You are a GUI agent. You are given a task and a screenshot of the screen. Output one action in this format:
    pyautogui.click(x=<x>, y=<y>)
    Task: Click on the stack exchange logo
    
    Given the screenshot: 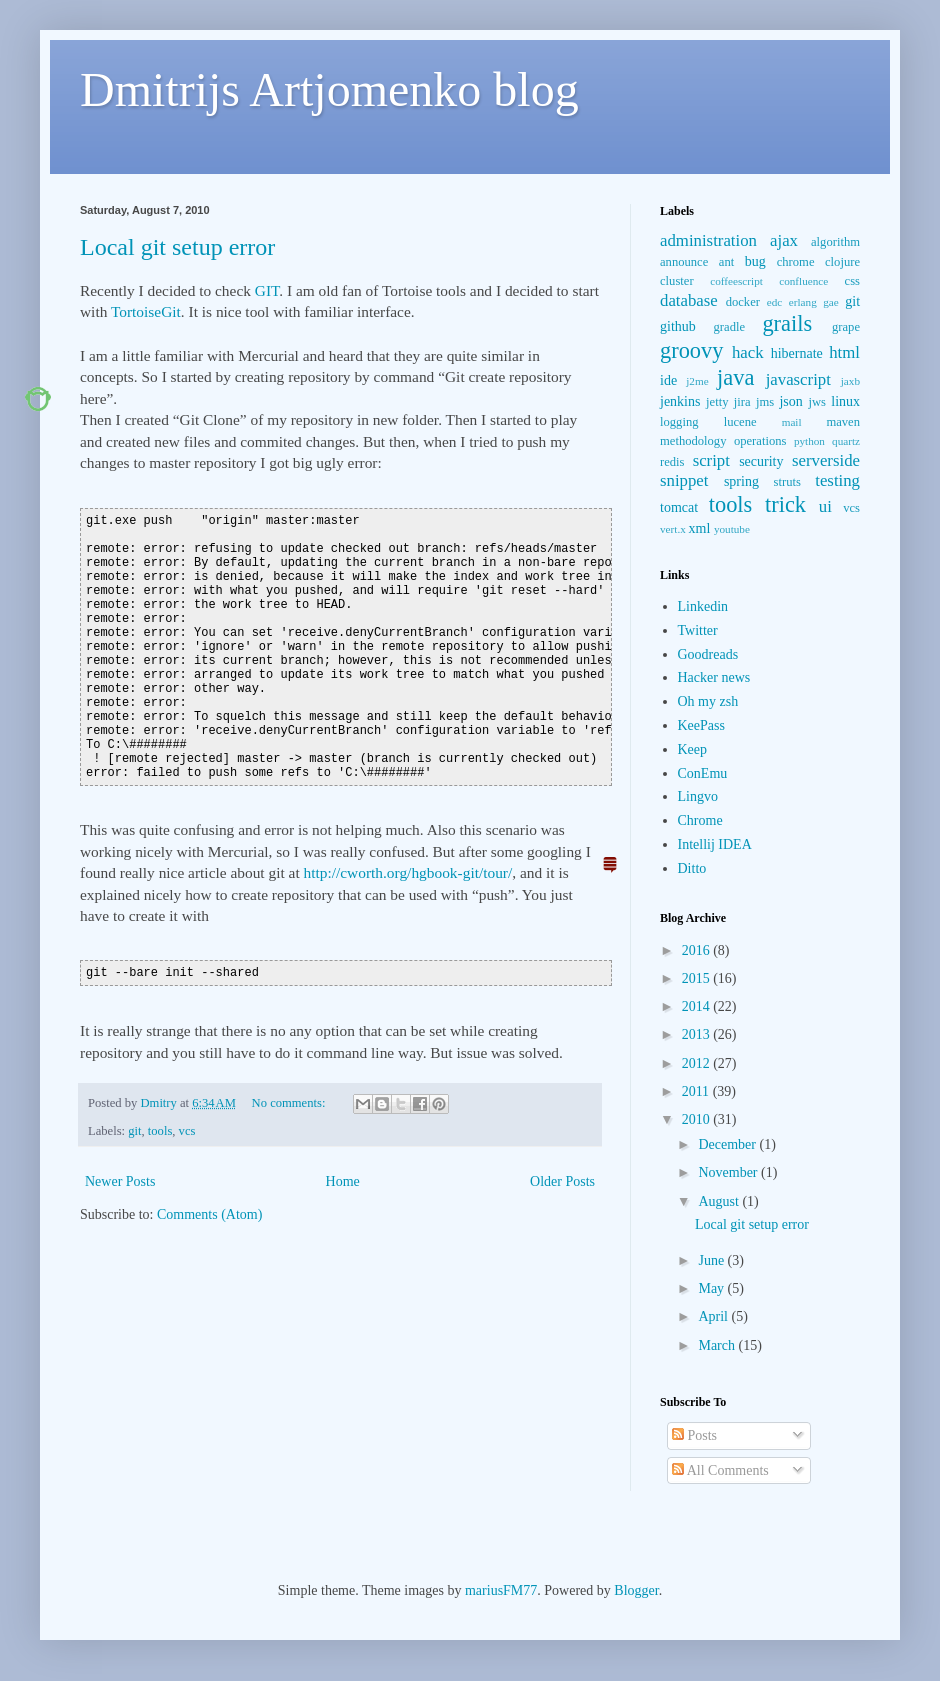 What is the action you would take?
    pyautogui.click(x=610, y=865)
    